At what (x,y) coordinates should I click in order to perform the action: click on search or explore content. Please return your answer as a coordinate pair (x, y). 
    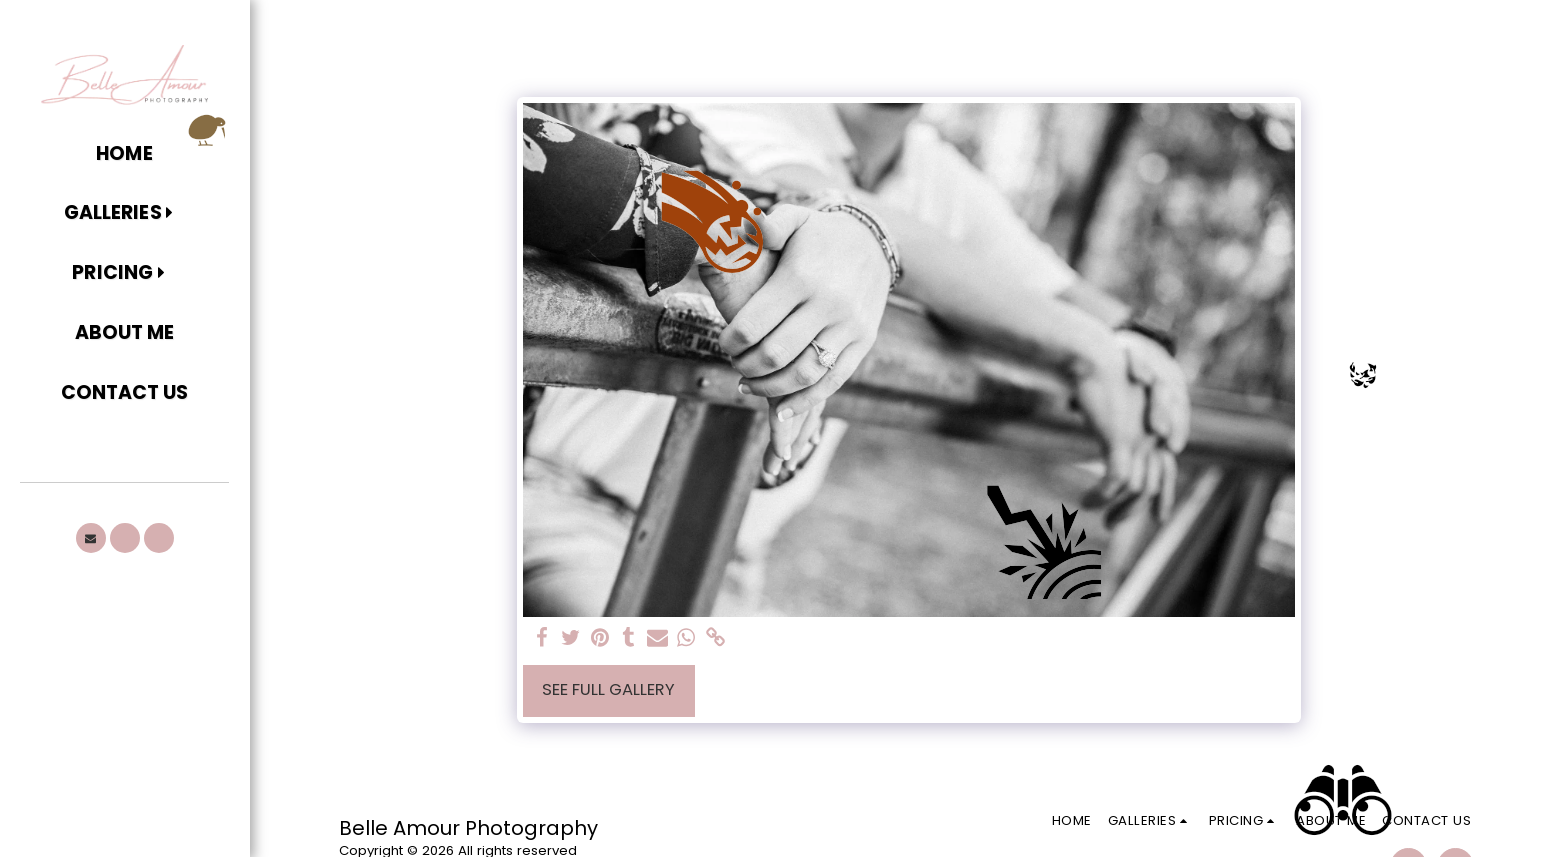
    Looking at the image, I should click on (1343, 800).